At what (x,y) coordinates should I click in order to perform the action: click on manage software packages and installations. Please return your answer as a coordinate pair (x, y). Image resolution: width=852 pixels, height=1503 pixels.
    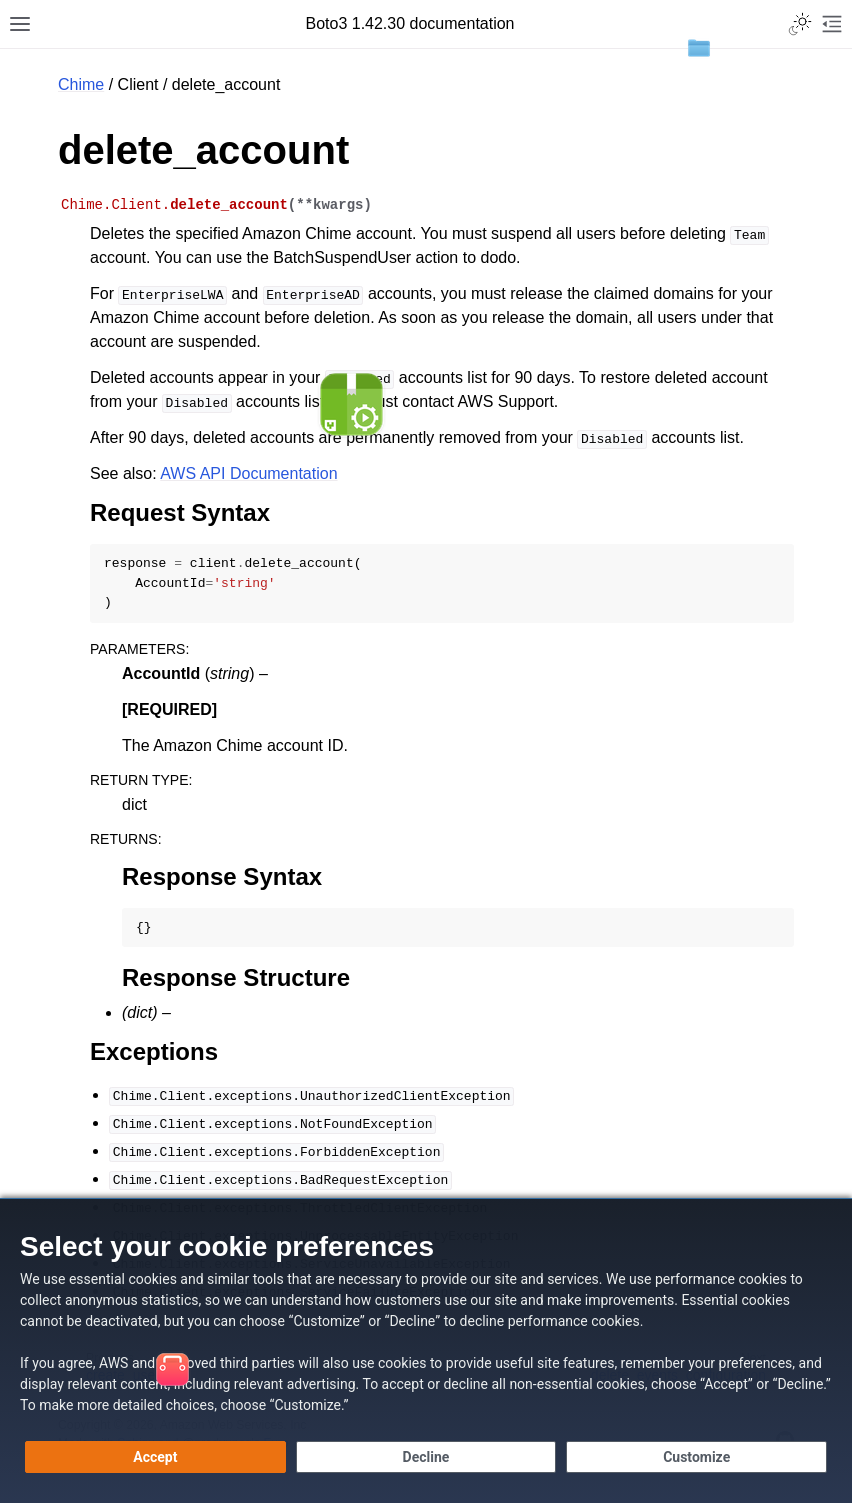
    Looking at the image, I should click on (351, 405).